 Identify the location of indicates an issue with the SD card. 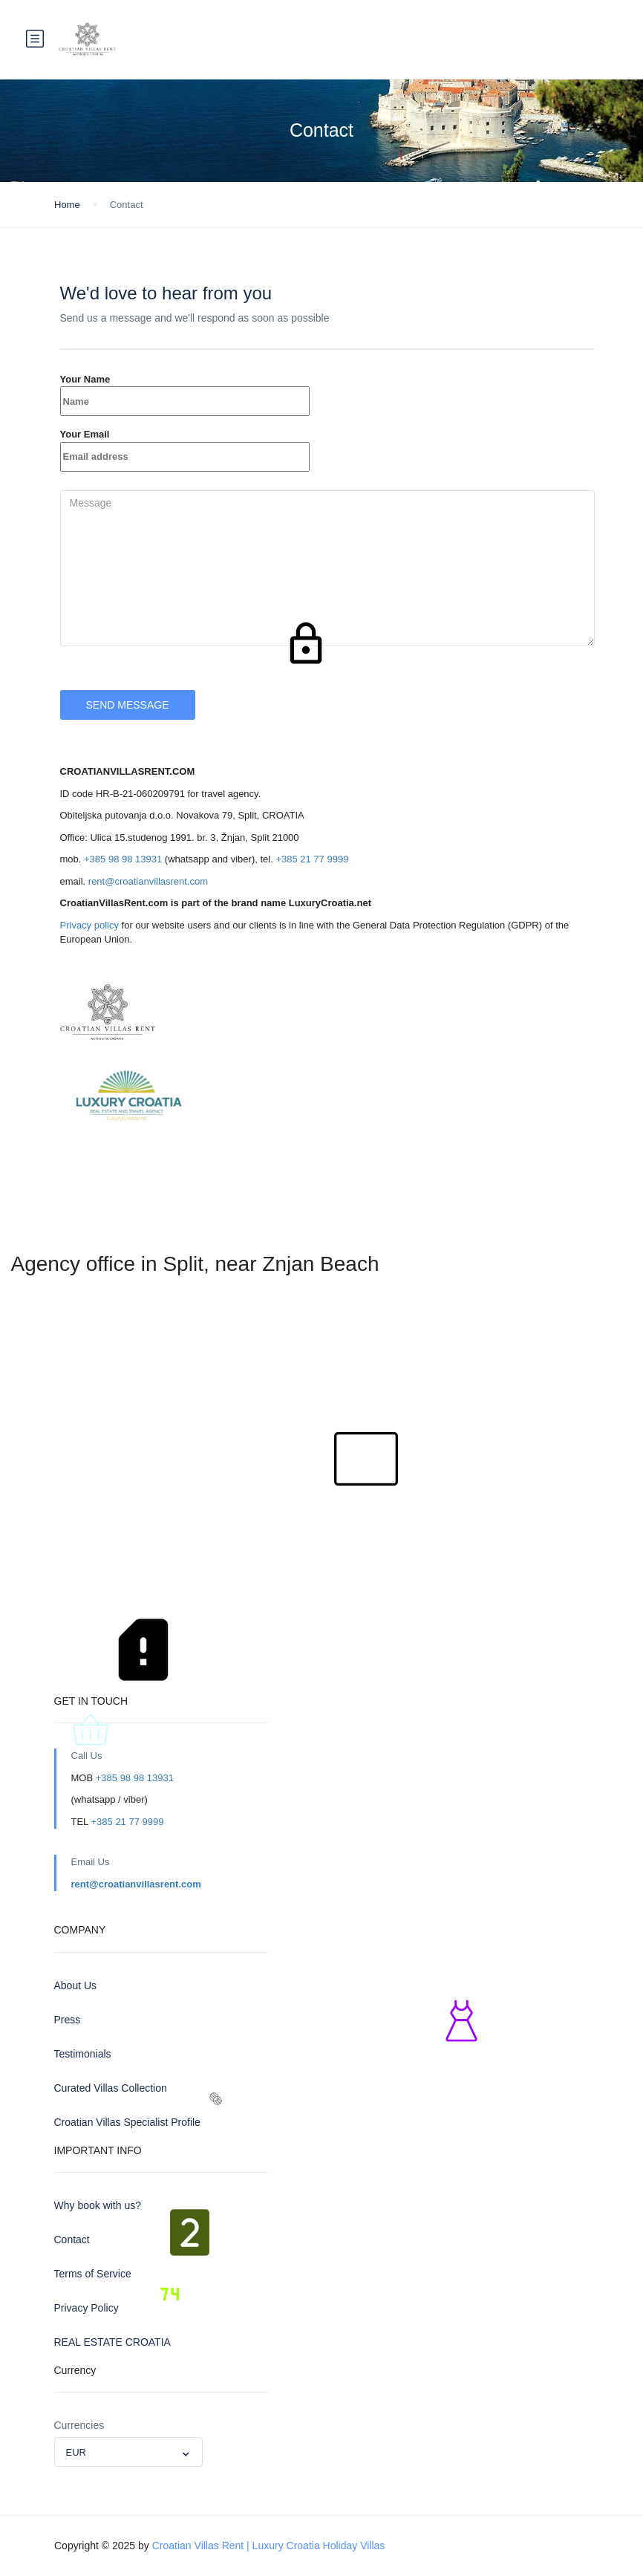
(143, 1650).